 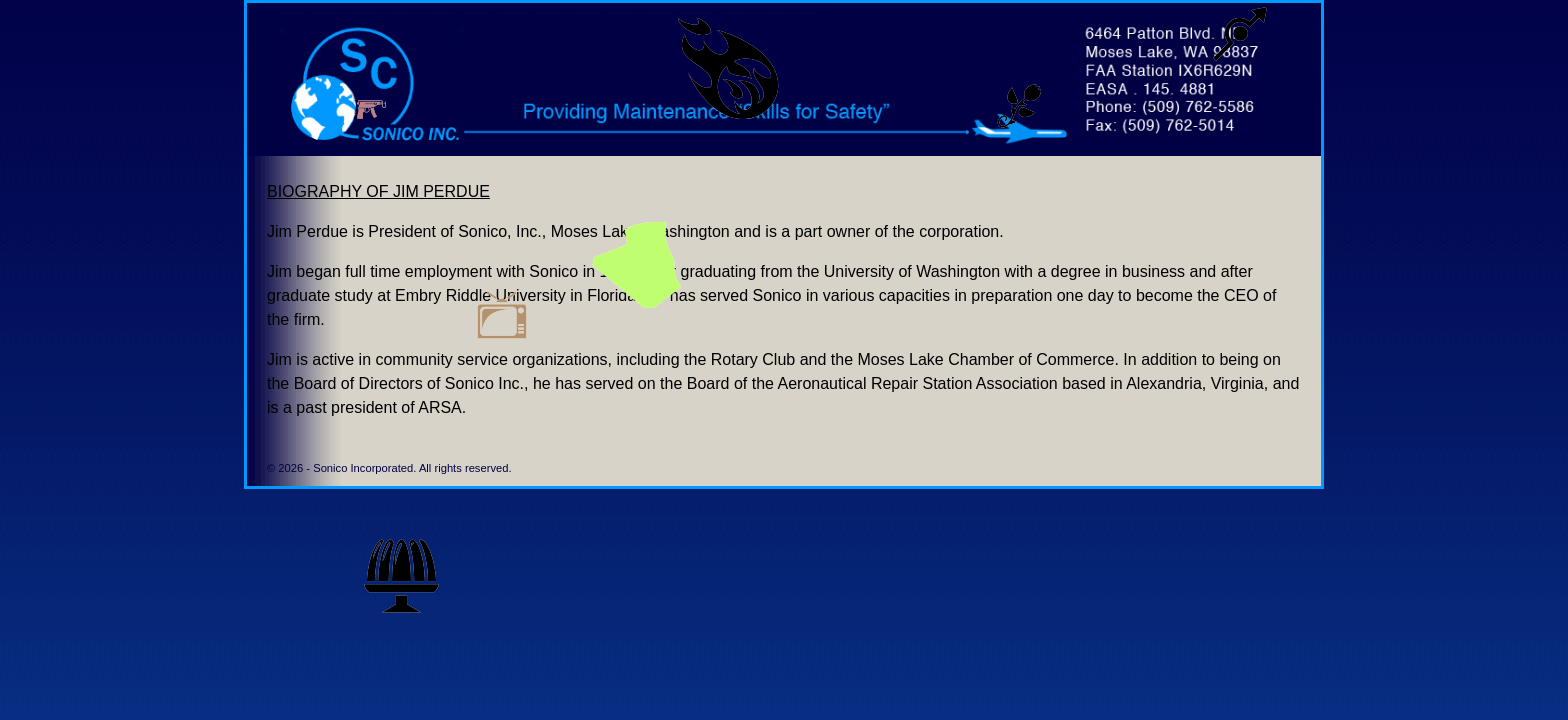 What do you see at coordinates (371, 109) in the screenshot?
I see `select skorpion submachine gun in weapon loadout` at bounding box center [371, 109].